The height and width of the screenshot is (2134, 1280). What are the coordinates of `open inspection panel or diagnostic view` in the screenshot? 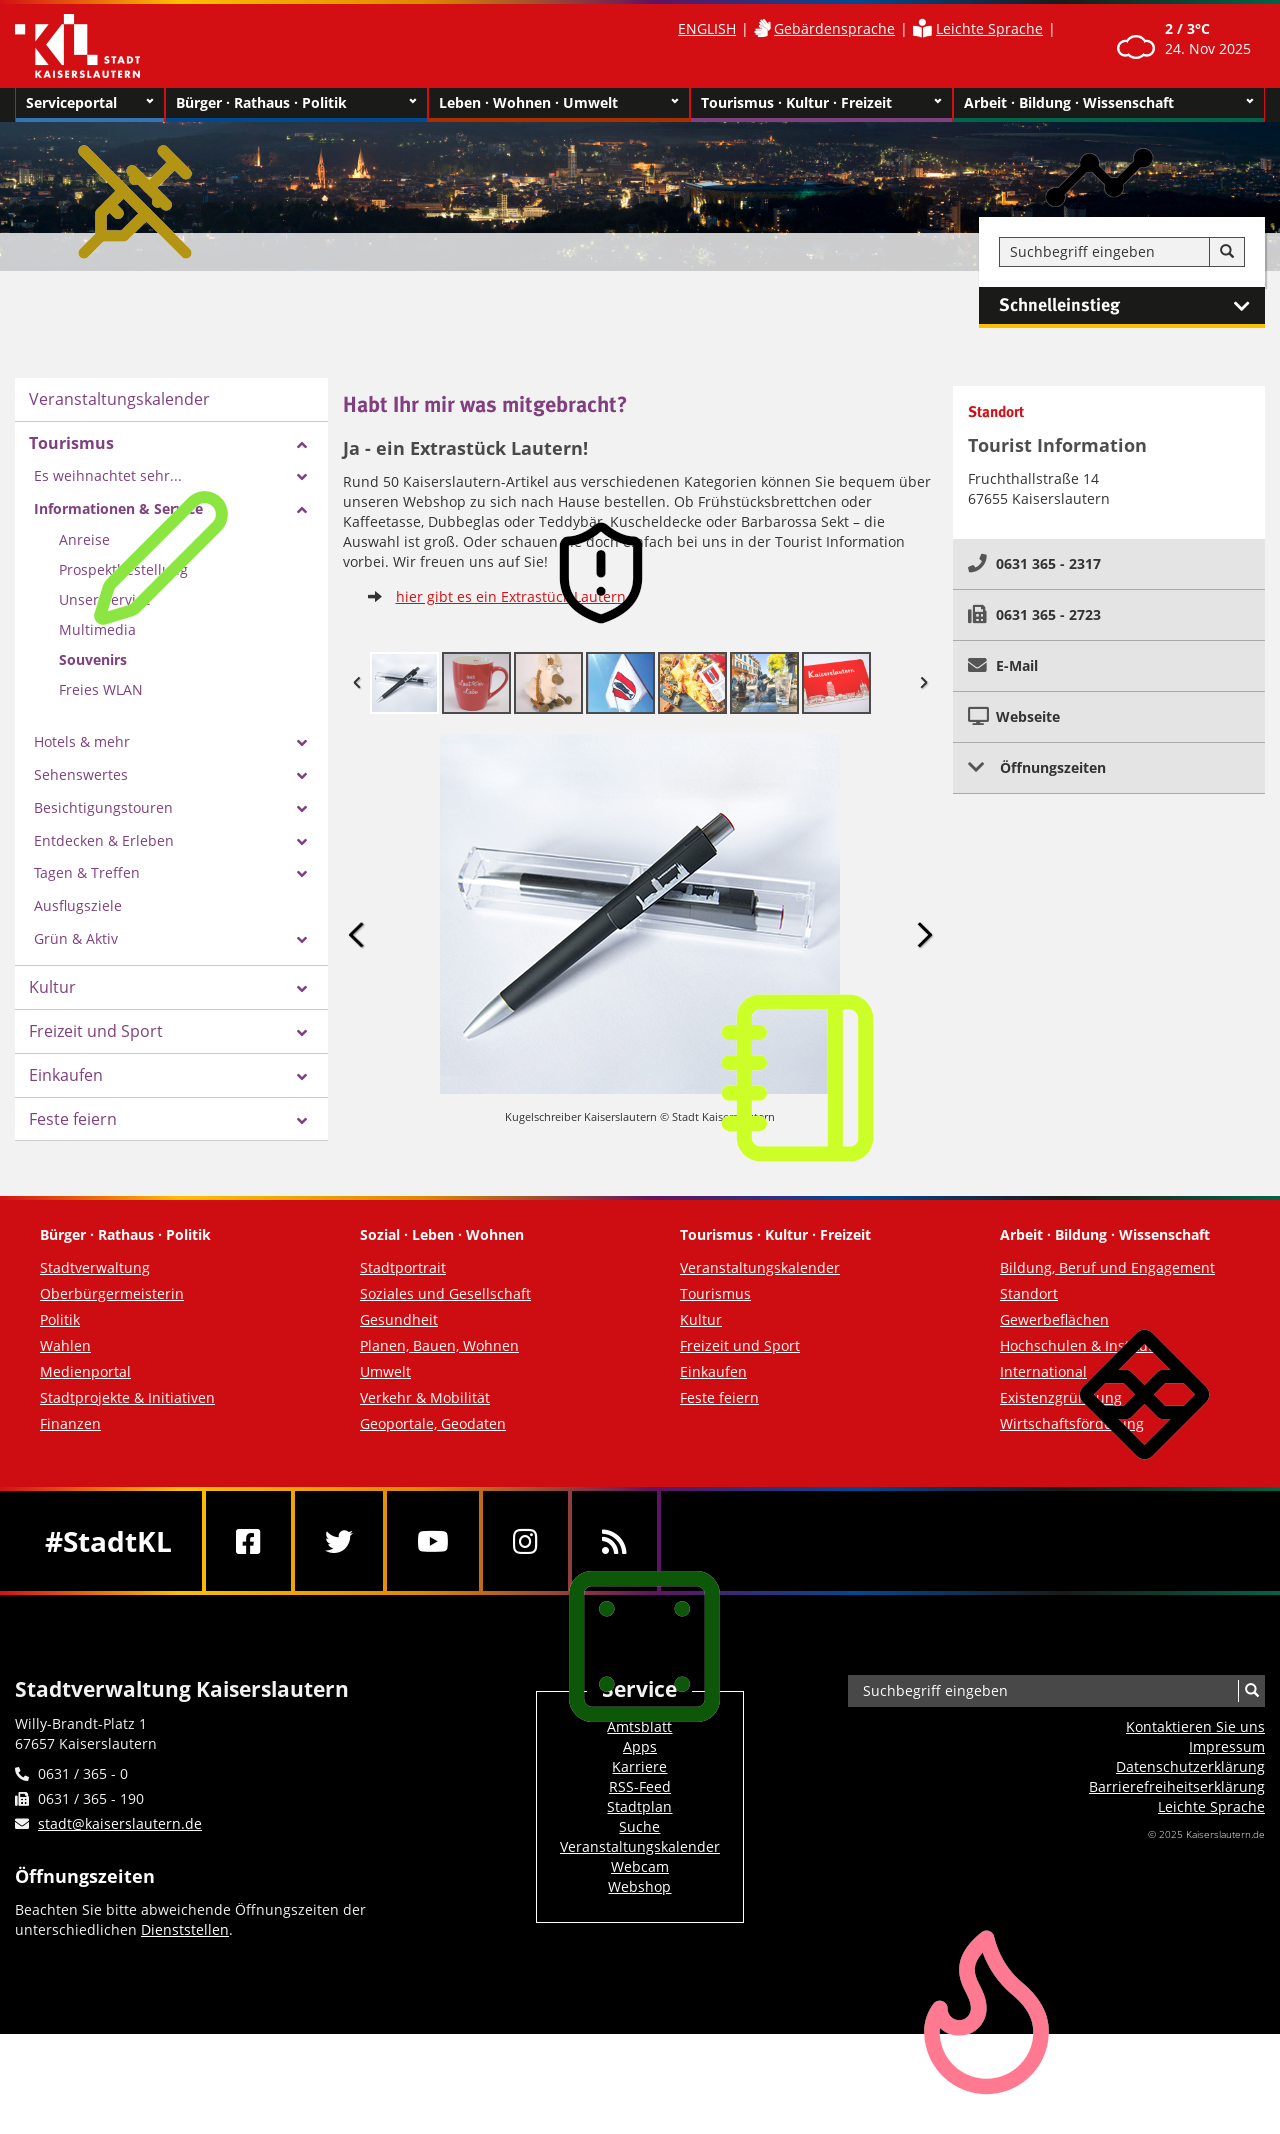 It's located at (644, 1646).